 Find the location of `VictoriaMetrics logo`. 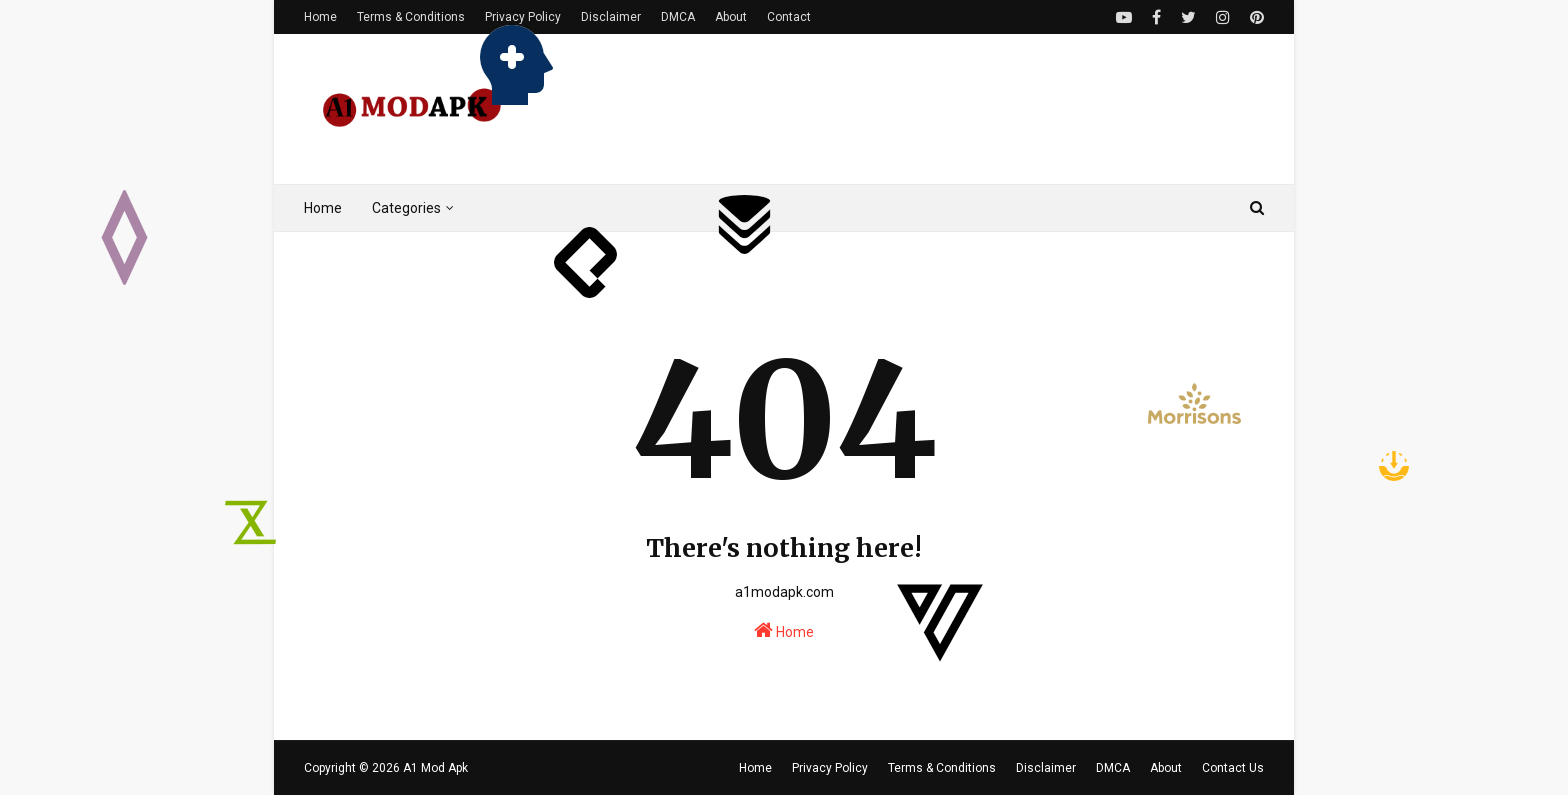

VictoriaMetrics logo is located at coordinates (744, 224).